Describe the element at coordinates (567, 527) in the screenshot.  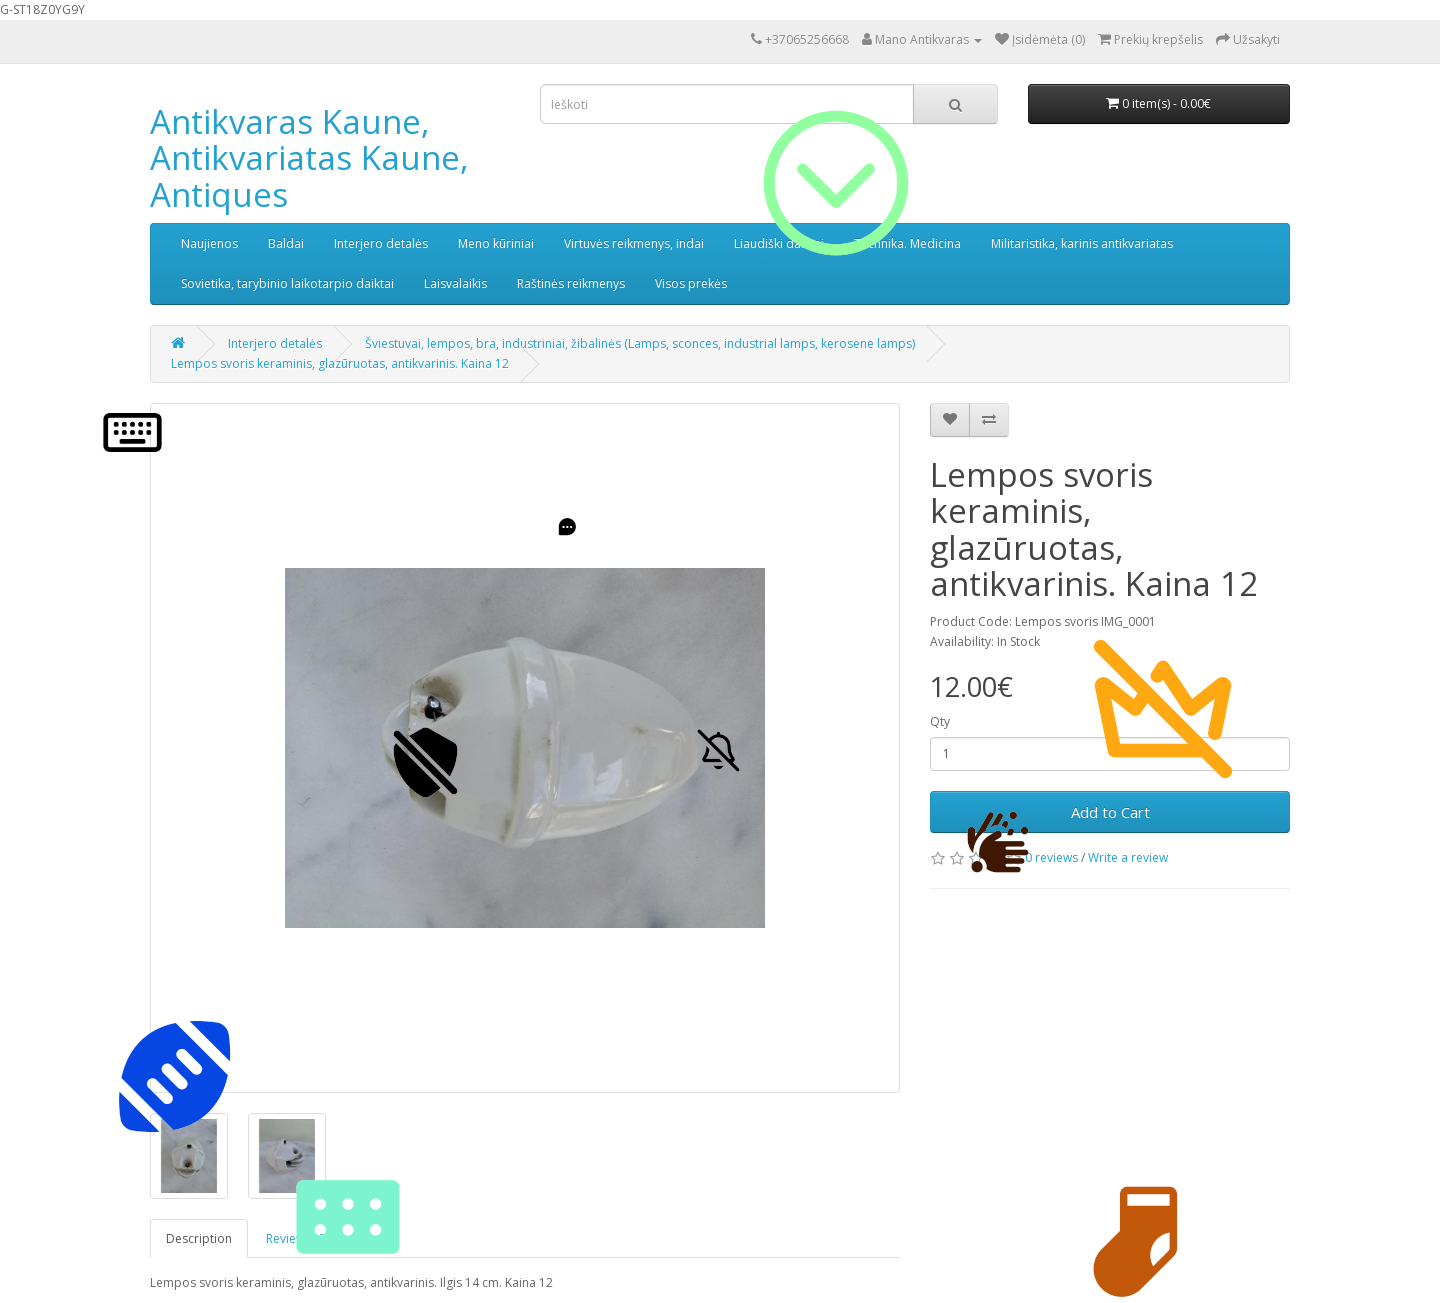
I see `open chat or messaging` at that location.